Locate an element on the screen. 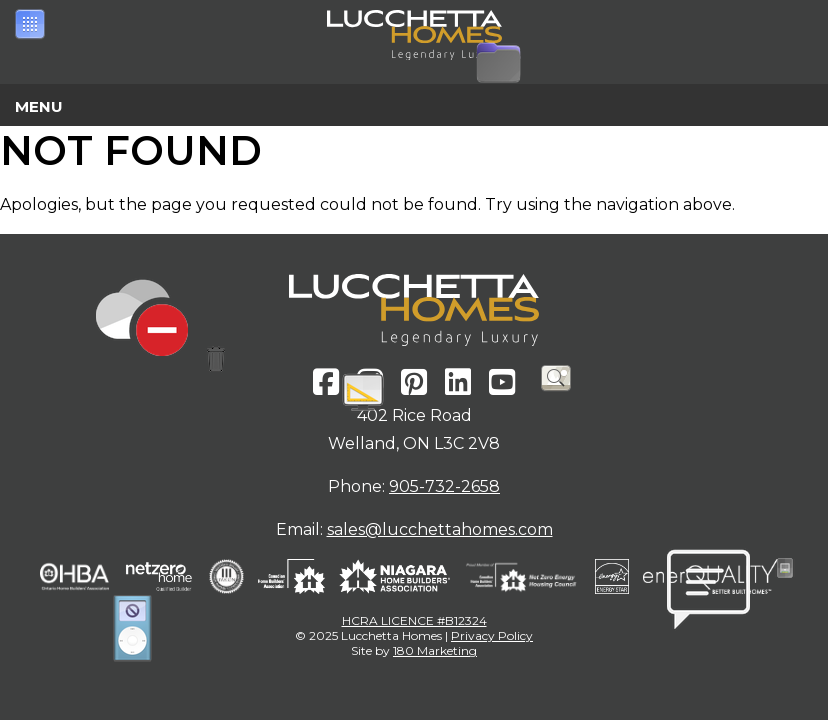 The width and height of the screenshot is (828, 720). neochat messaging app system tray icon is located at coordinates (708, 589).